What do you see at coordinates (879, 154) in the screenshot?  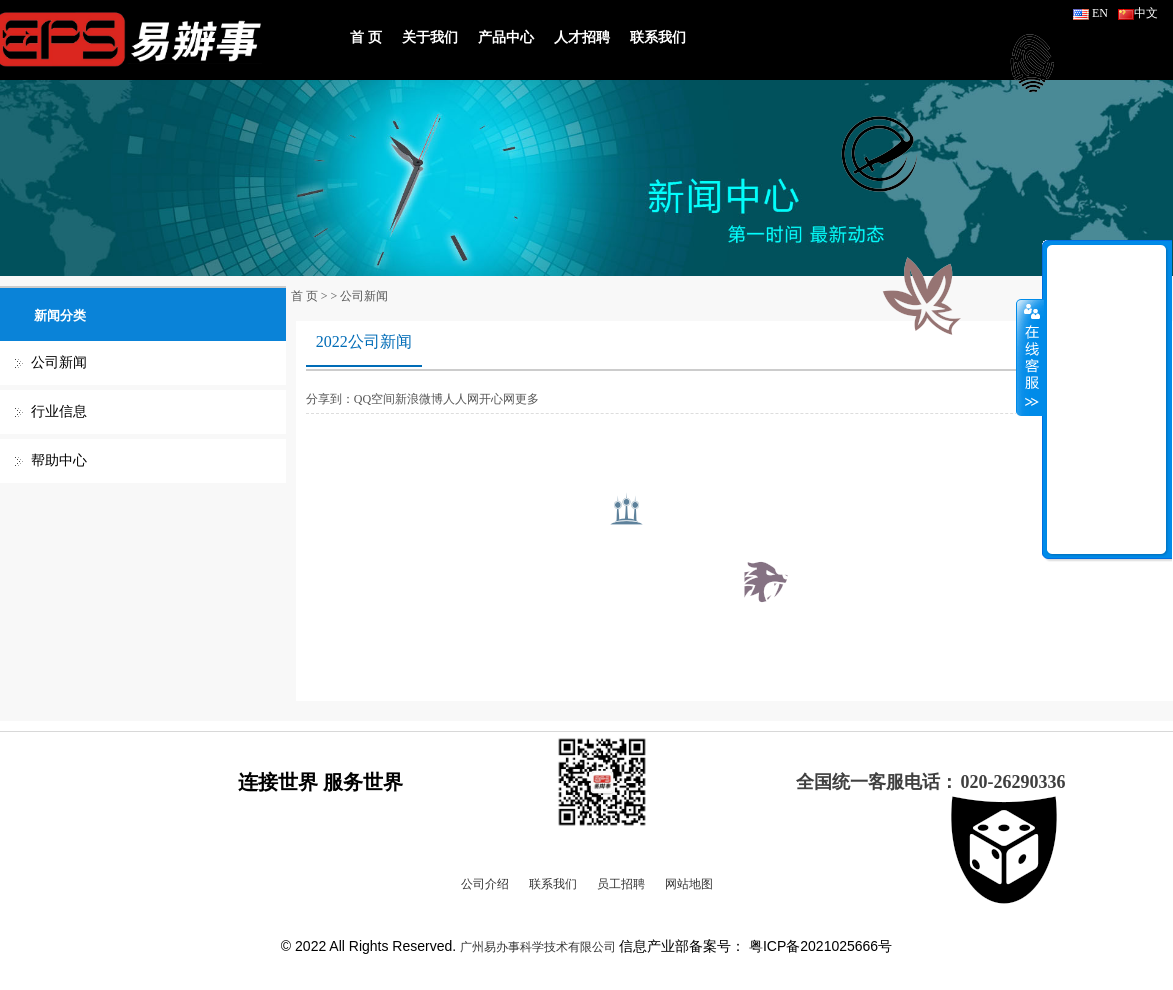 I see `activate spin attack or special sword ability` at bounding box center [879, 154].